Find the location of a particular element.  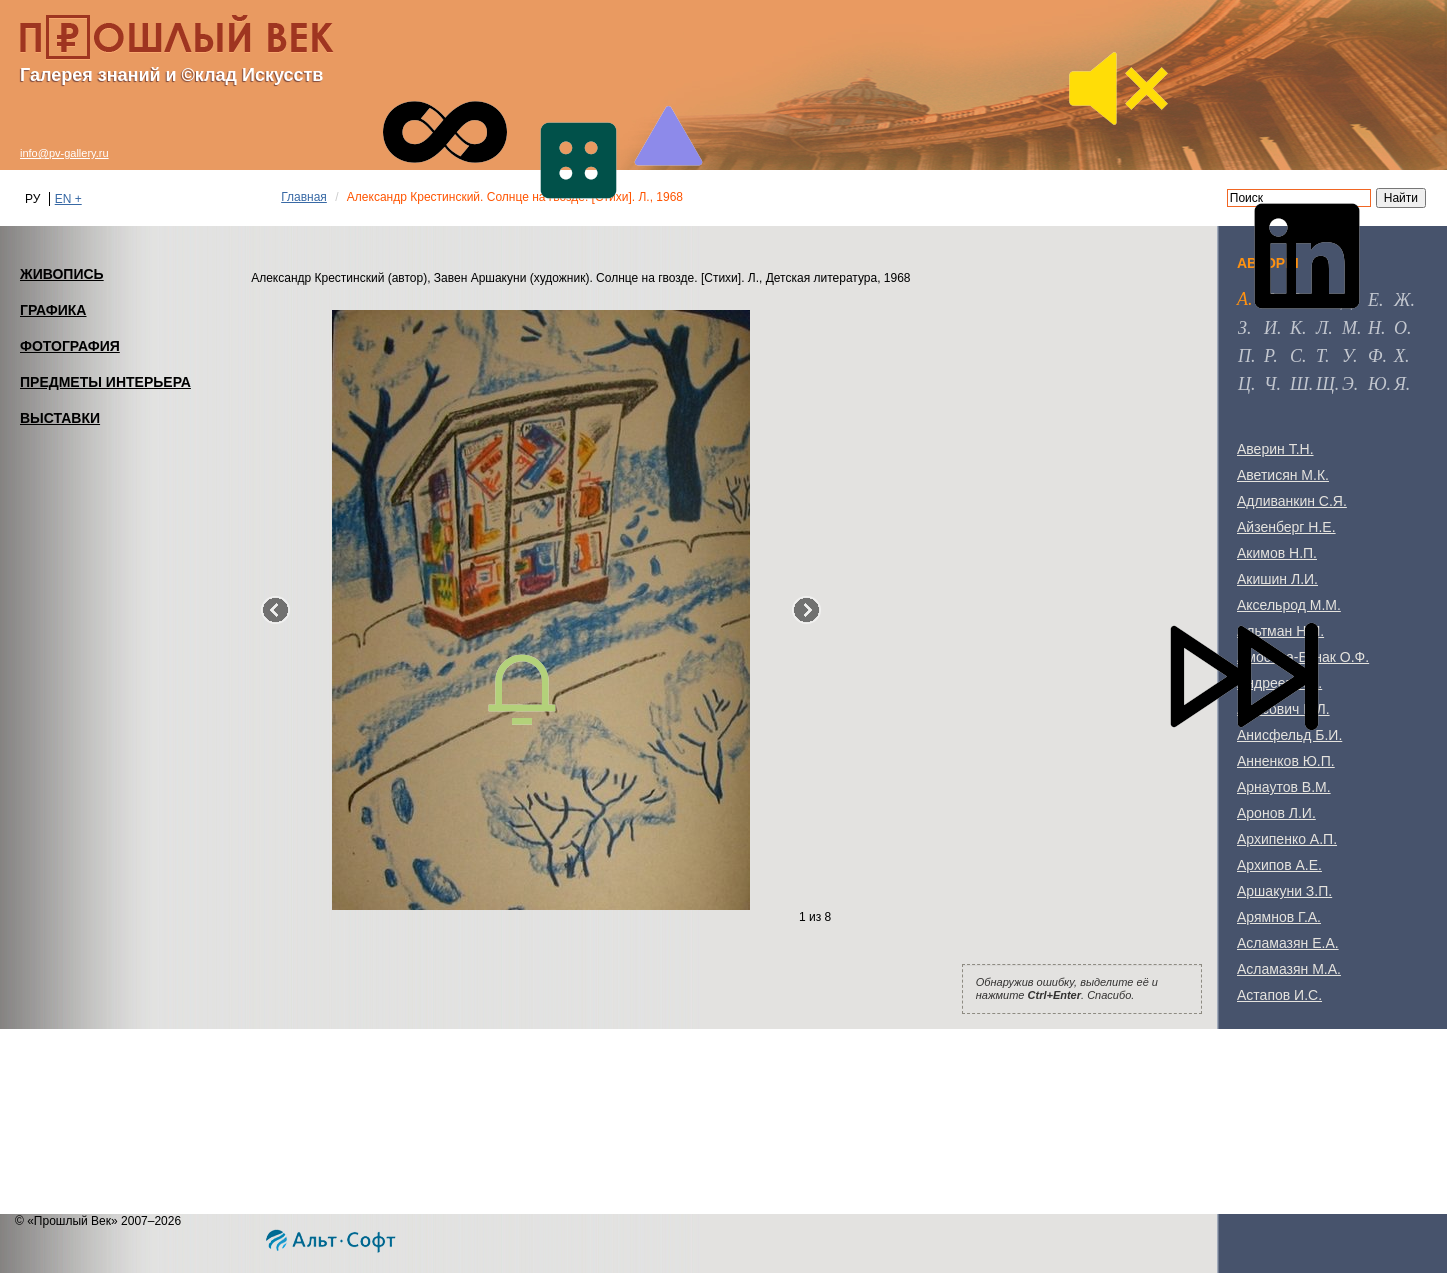

play or start media content is located at coordinates (668, 136).